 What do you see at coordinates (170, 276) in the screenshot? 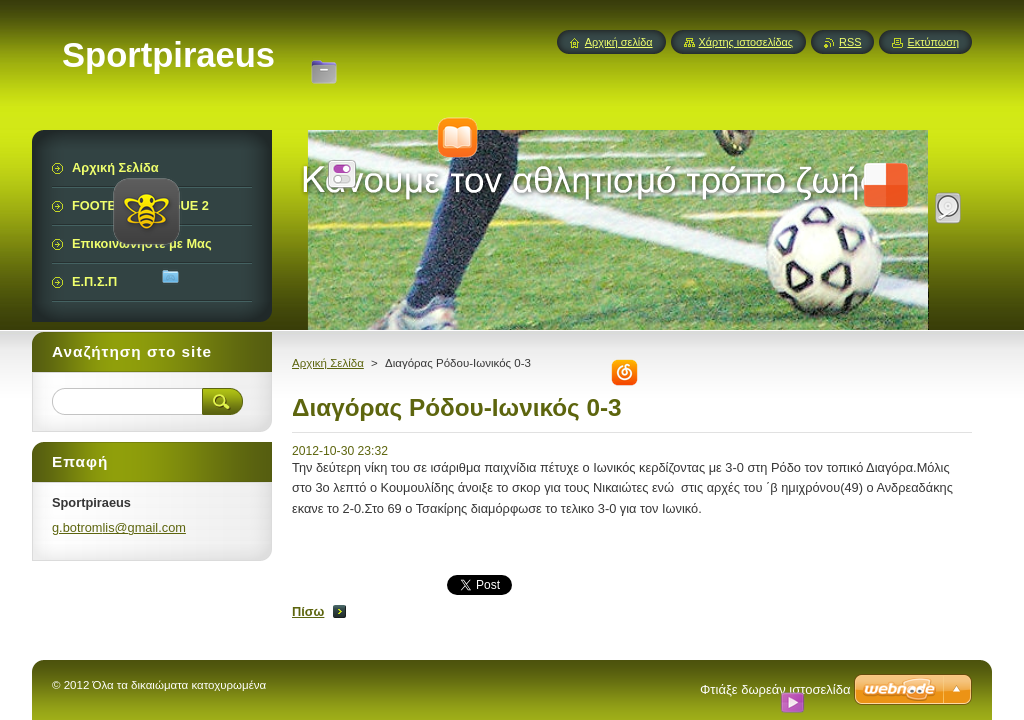
I see `open your games folder` at bounding box center [170, 276].